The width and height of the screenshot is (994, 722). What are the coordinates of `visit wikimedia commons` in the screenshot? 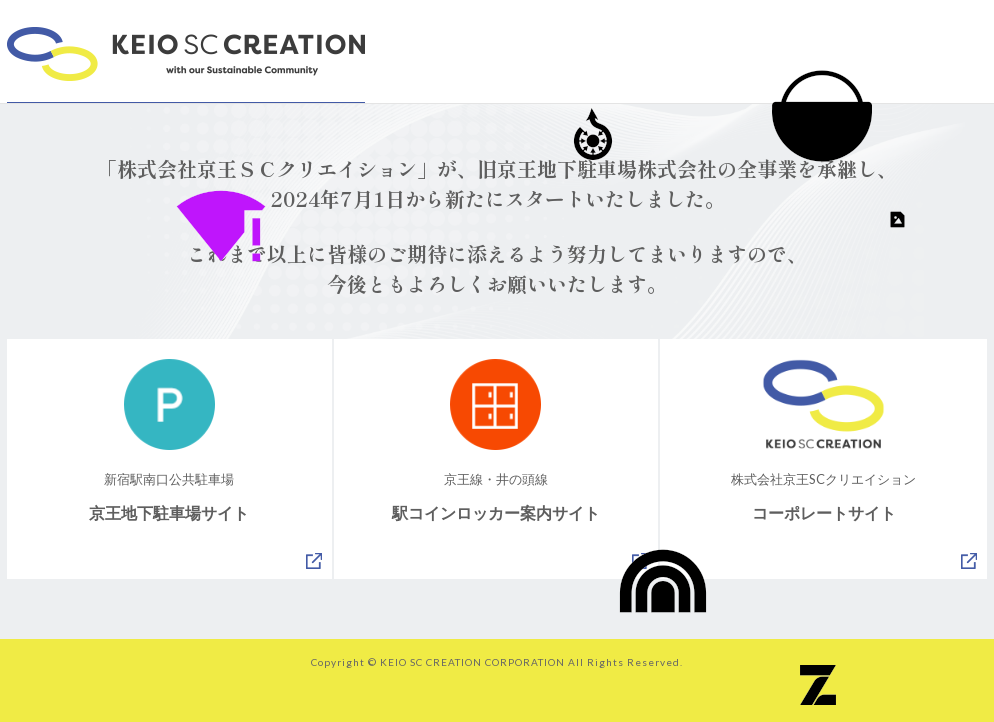 It's located at (593, 134).